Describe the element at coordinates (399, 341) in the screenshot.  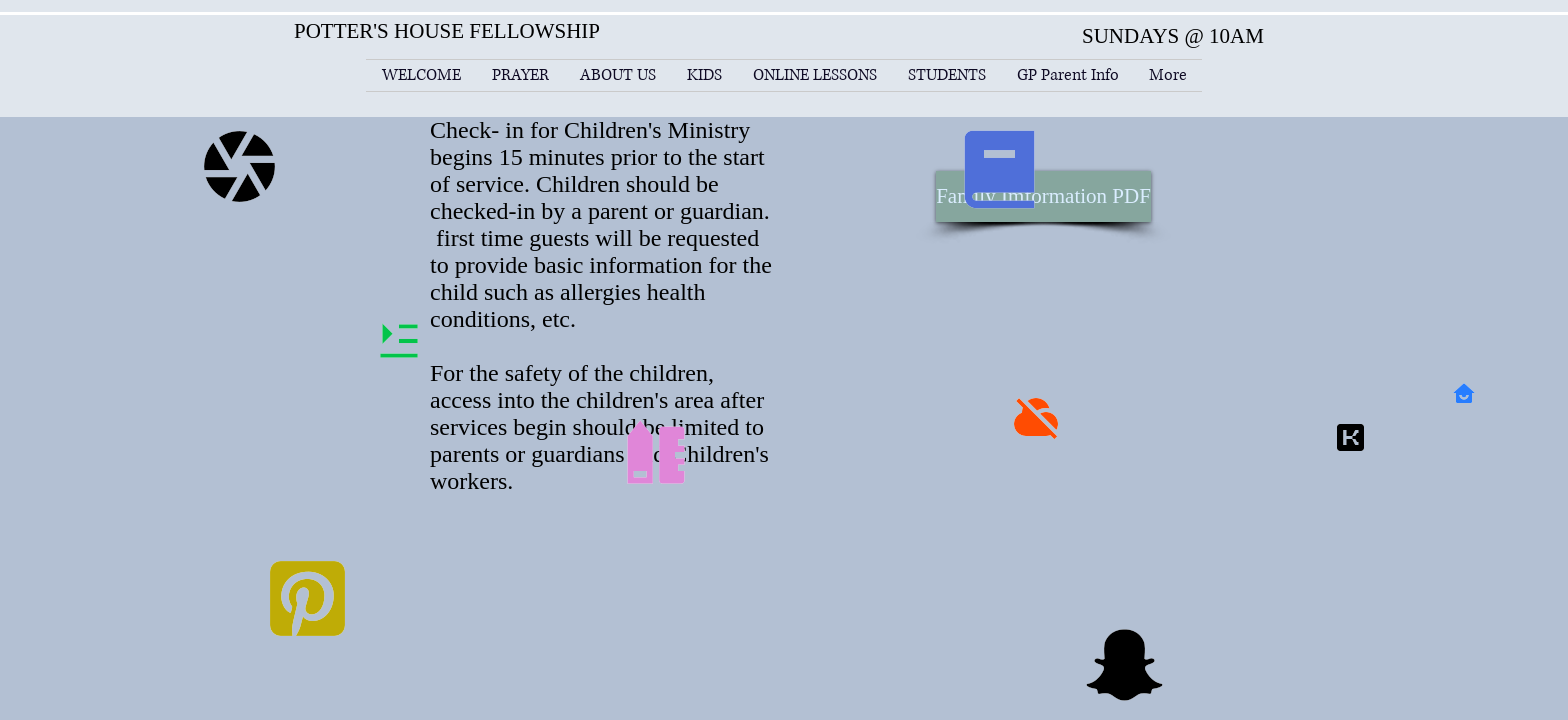
I see `collapse the side menu or navigation panel` at that location.